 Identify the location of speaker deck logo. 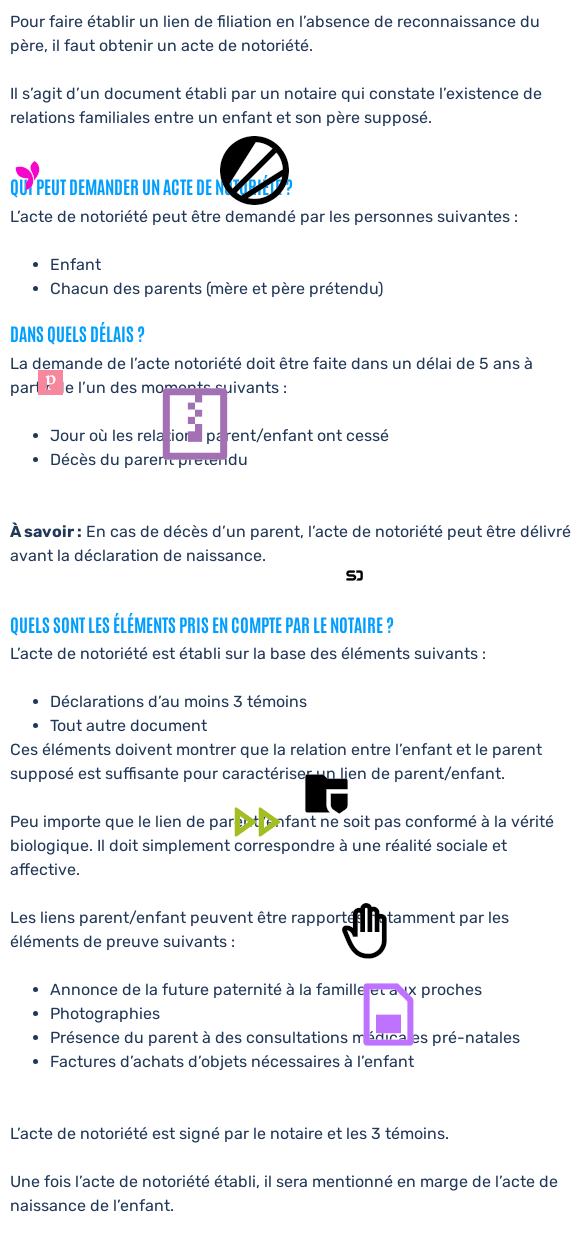
(354, 575).